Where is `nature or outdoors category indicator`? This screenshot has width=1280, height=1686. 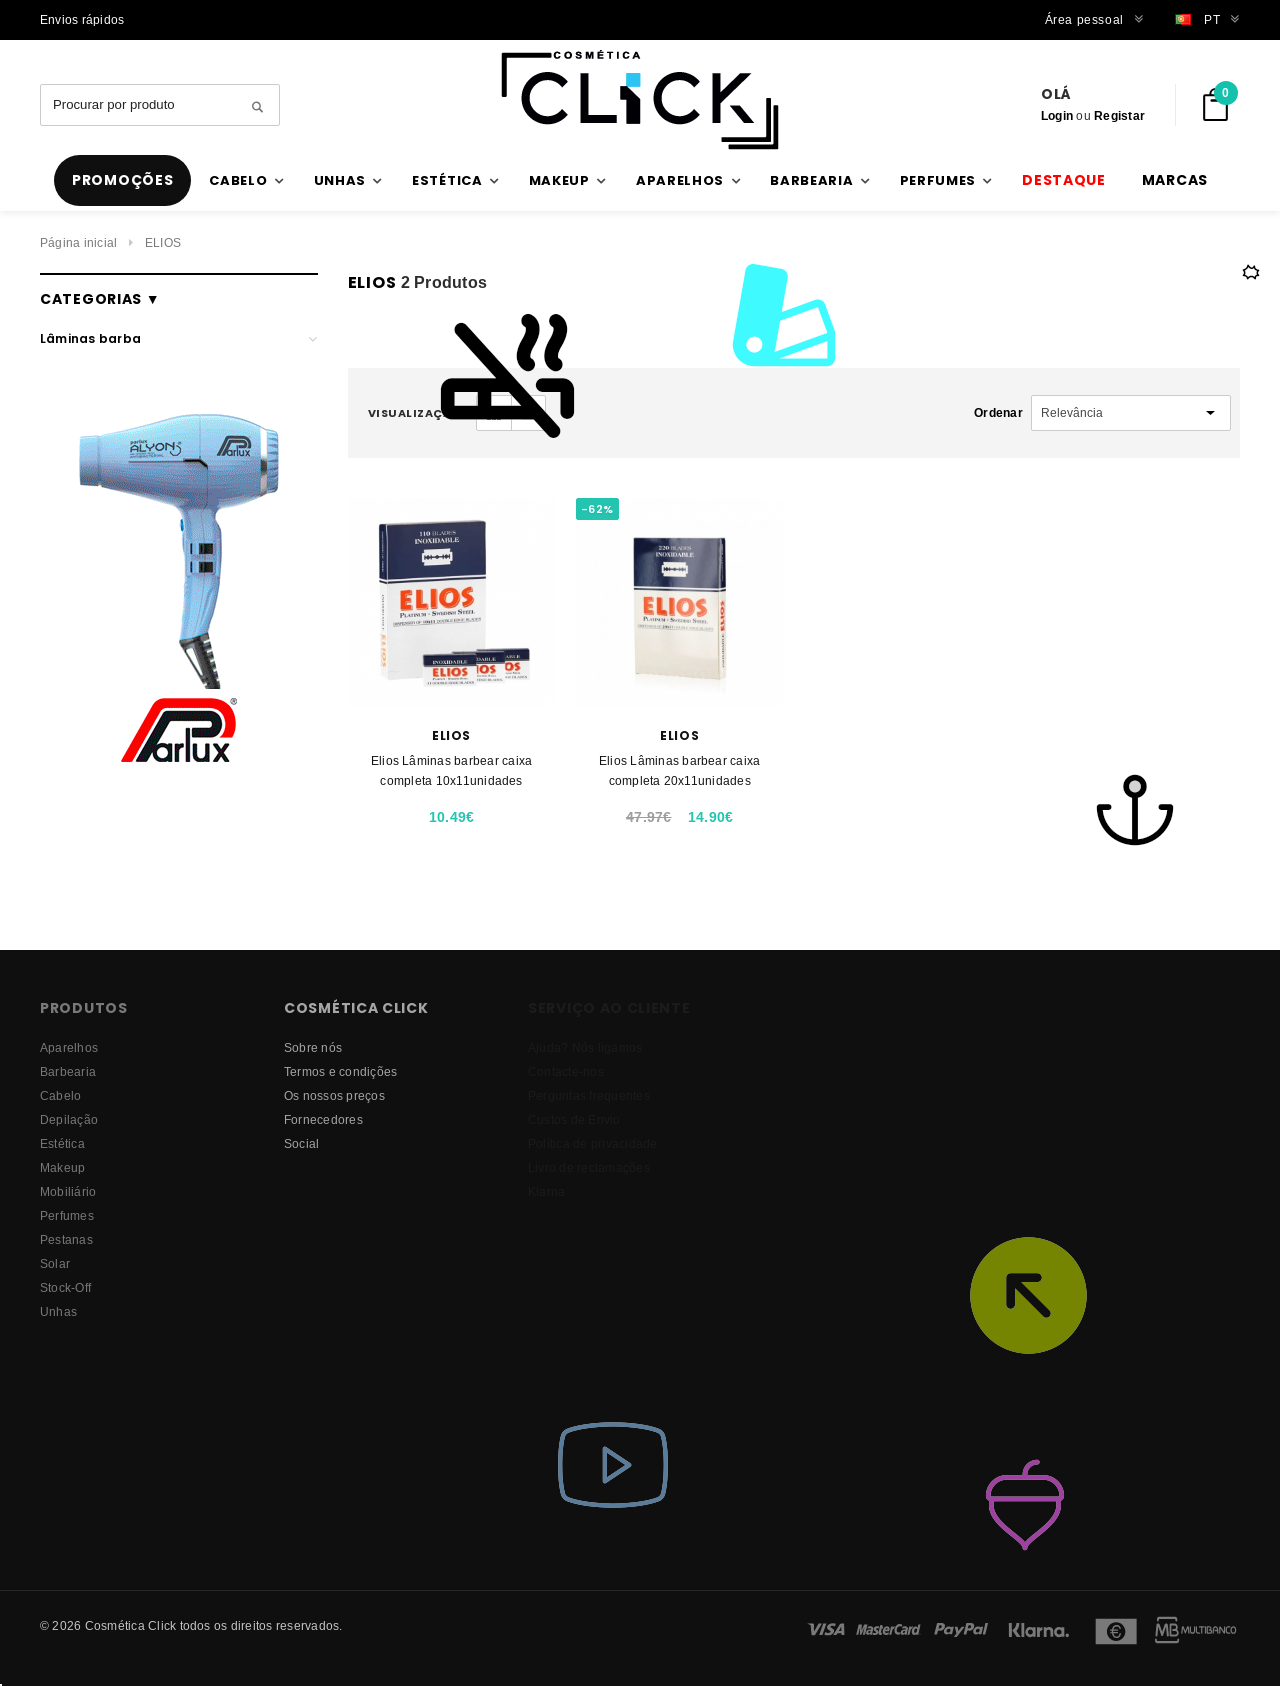
nature or outdoors category indicator is located at coordinates (1025, 1505).